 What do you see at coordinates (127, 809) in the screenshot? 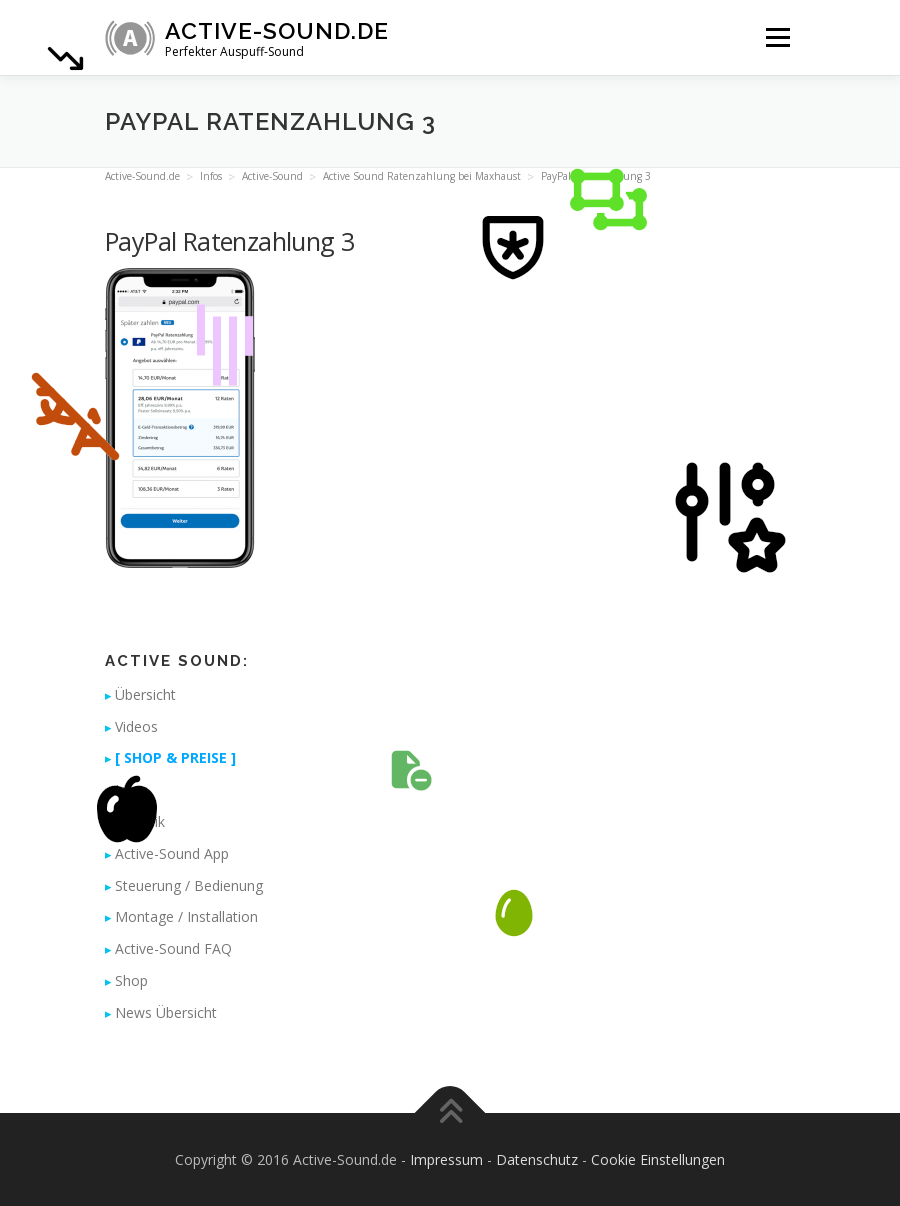
I see `access health or nutrition tracking features` at bounding box center [127, 809].